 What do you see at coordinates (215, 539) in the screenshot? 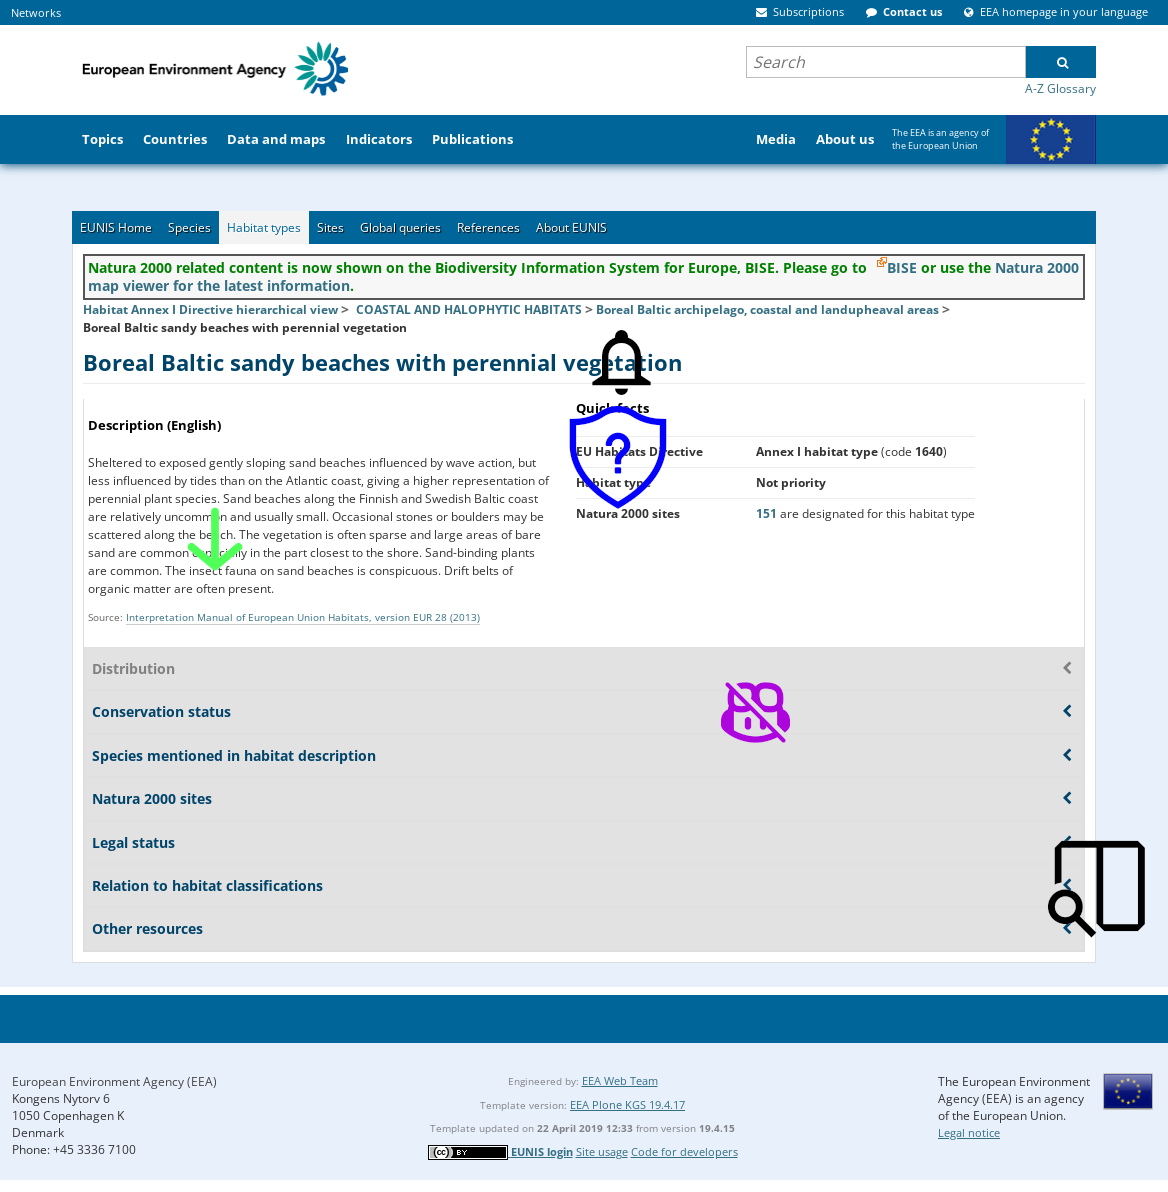
I see `scroll down or view more content` at bounding box center [215, 539].